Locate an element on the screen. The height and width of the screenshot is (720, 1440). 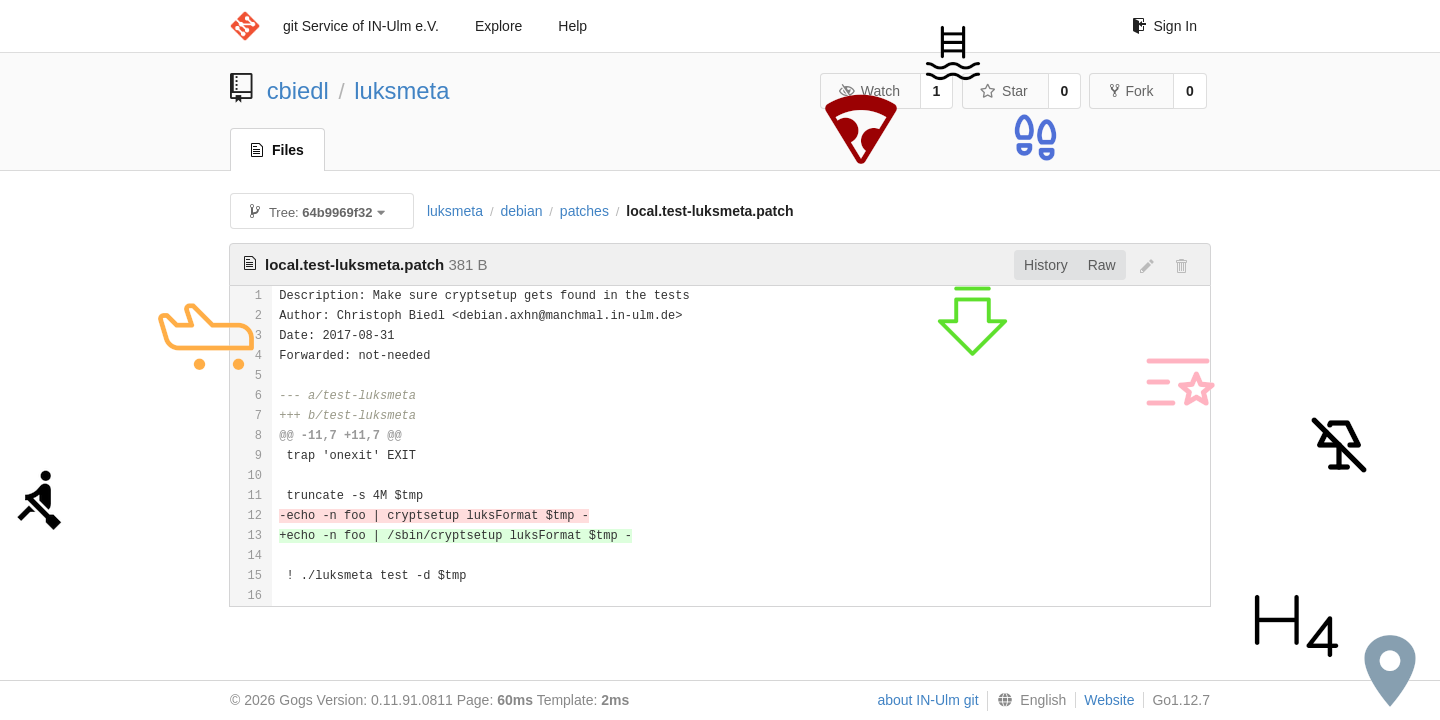
access rowing or kayaking activities is located at coordinates (38, 499).